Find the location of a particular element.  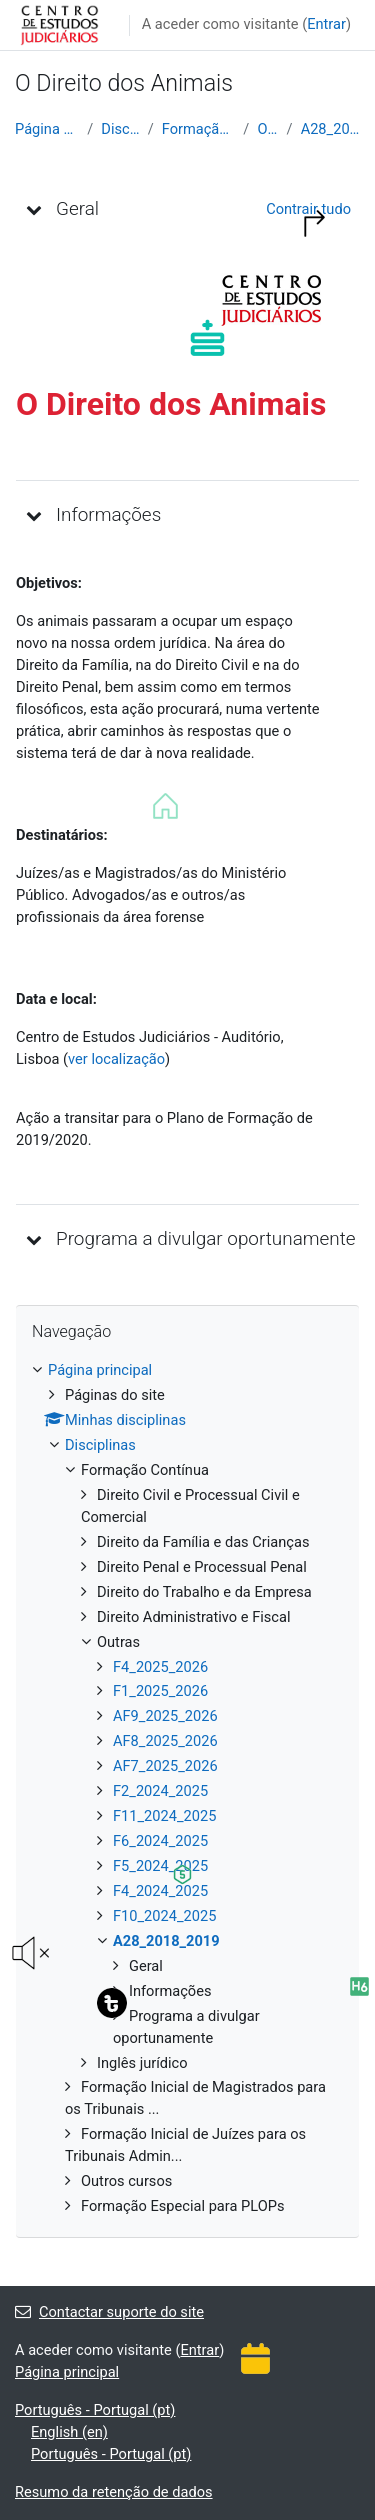

format text as heading level 6 is located at coordinates (359, 1986).